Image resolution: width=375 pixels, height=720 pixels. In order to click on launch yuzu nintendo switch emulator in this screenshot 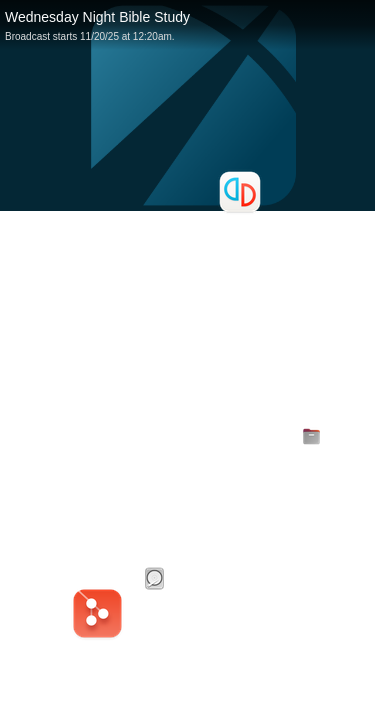, I will do `click(240, 192)`.